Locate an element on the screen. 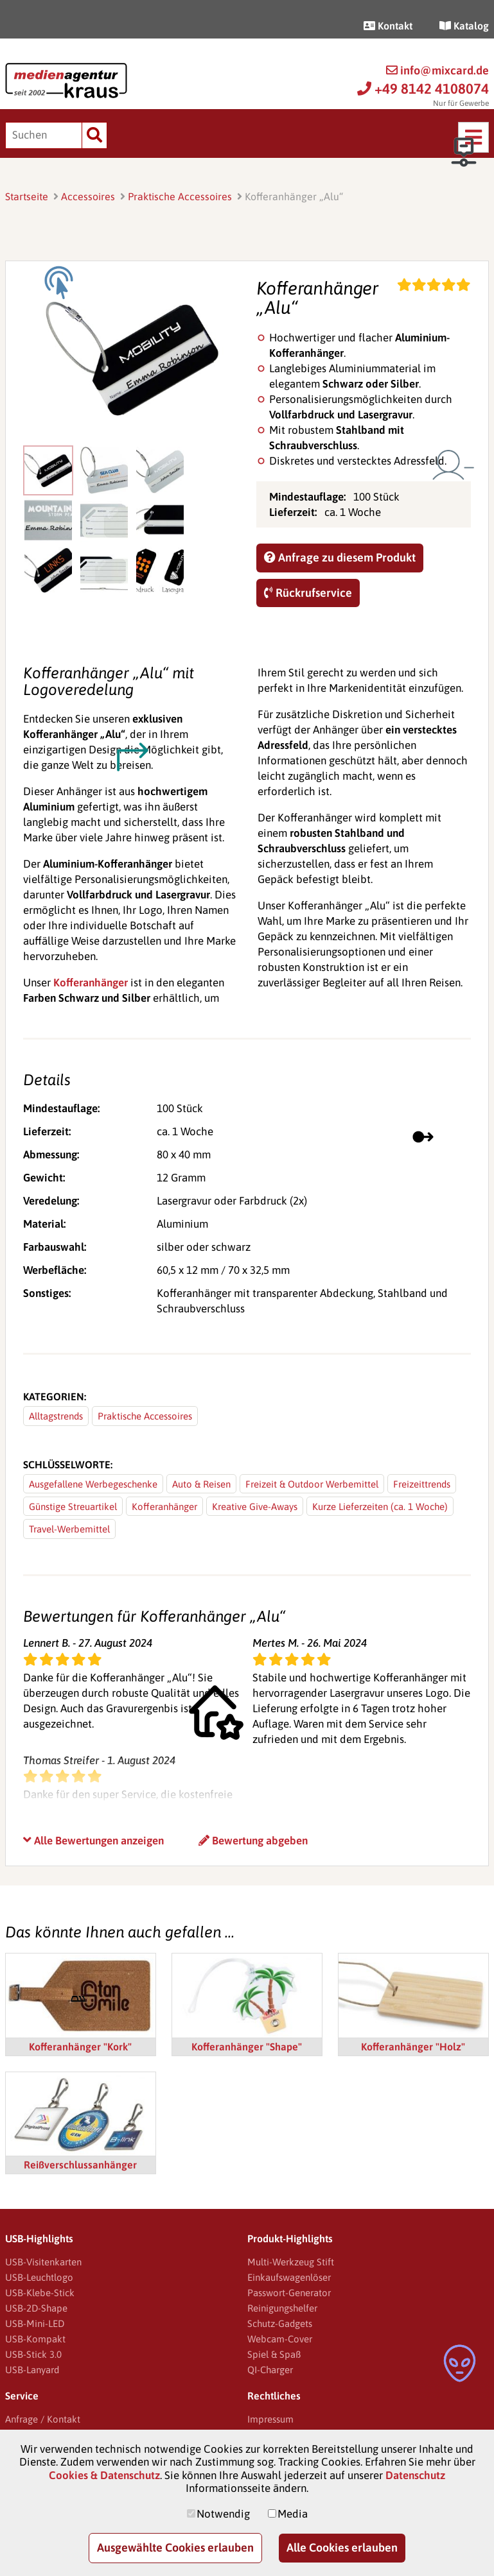 The width and height of the screenshot is (494, 2576). swipe right to continue or accept is located at coordinates (423, 1137).